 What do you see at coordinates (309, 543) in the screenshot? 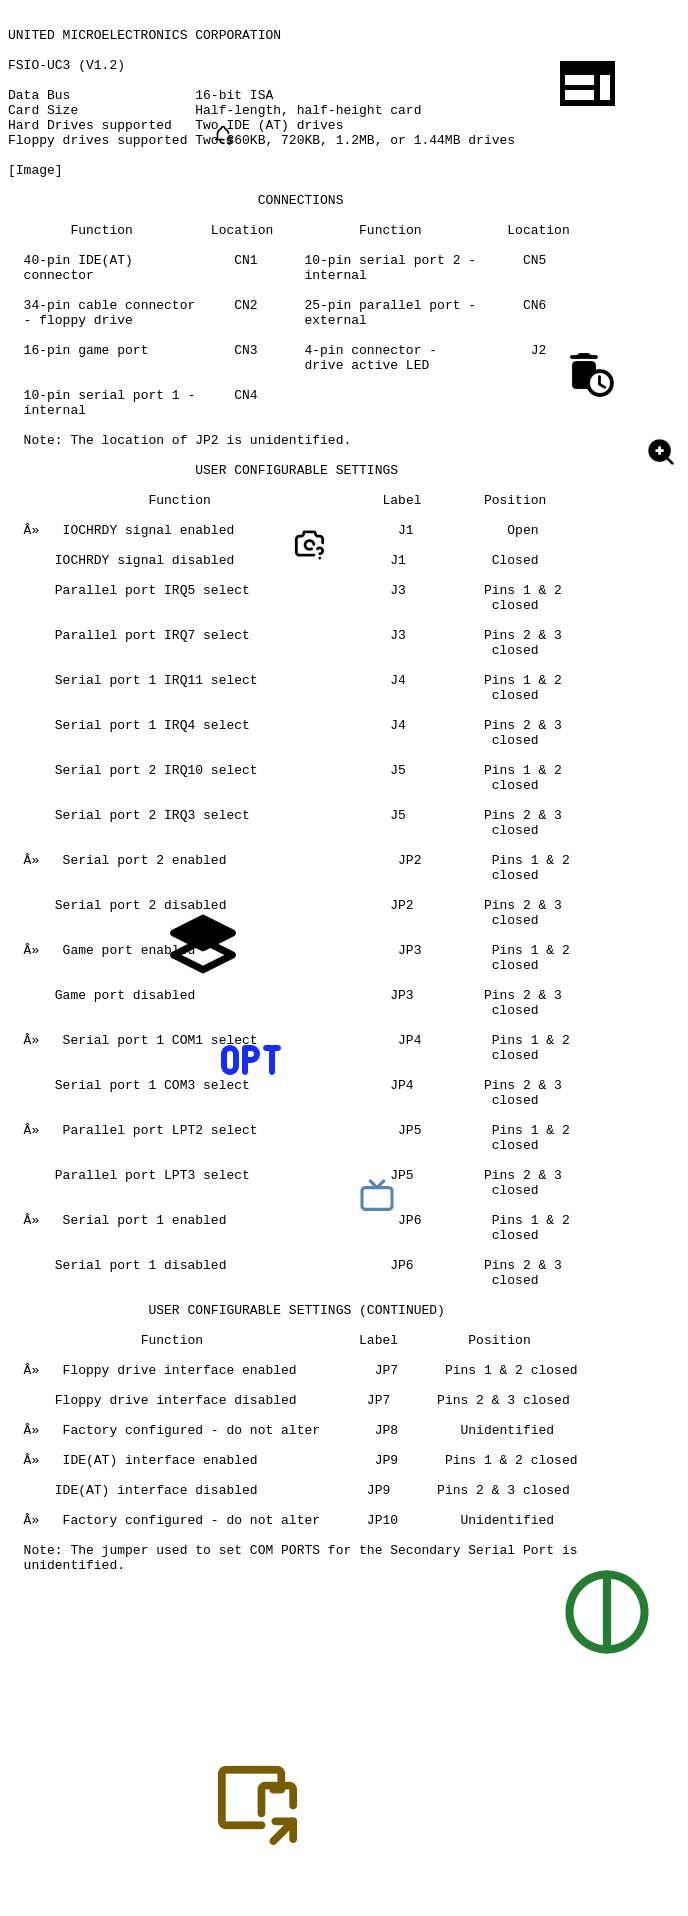
I see `camera help or troubleshooting` at bounding box center [309, 543].